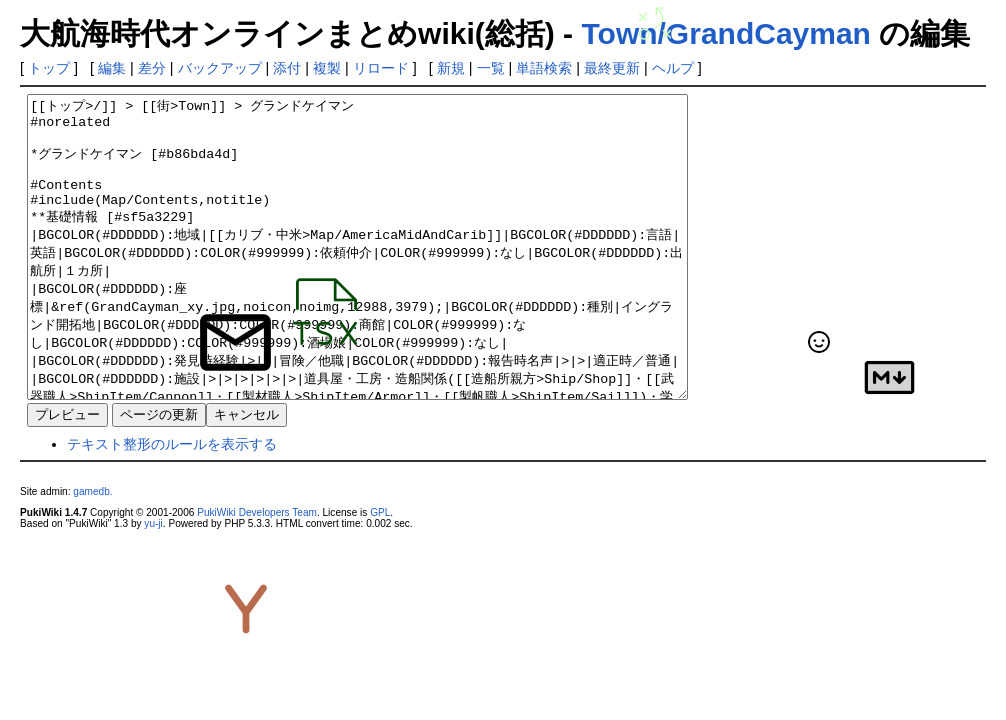  I want to click on view unread emails or messages, so click(235, 342).